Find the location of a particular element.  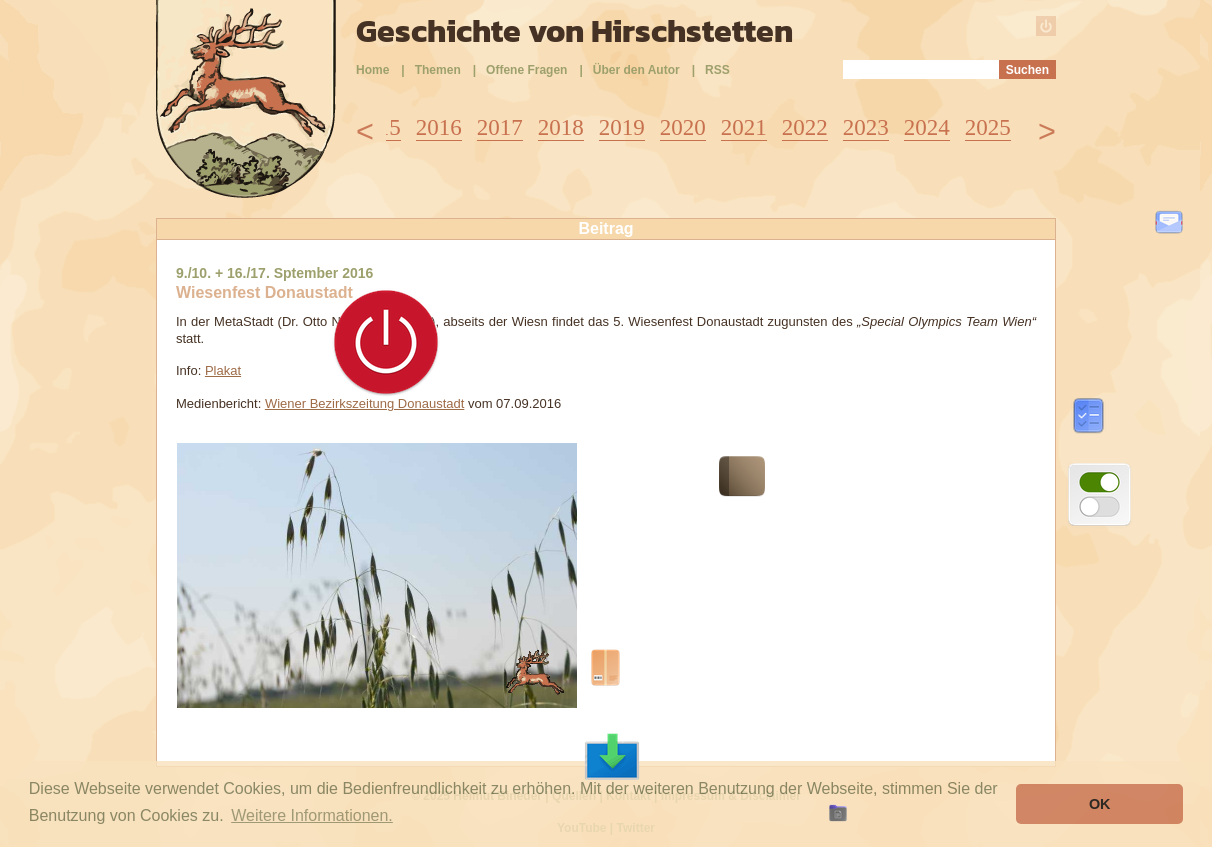

open your documents folder is located at coordinates (838, 813).